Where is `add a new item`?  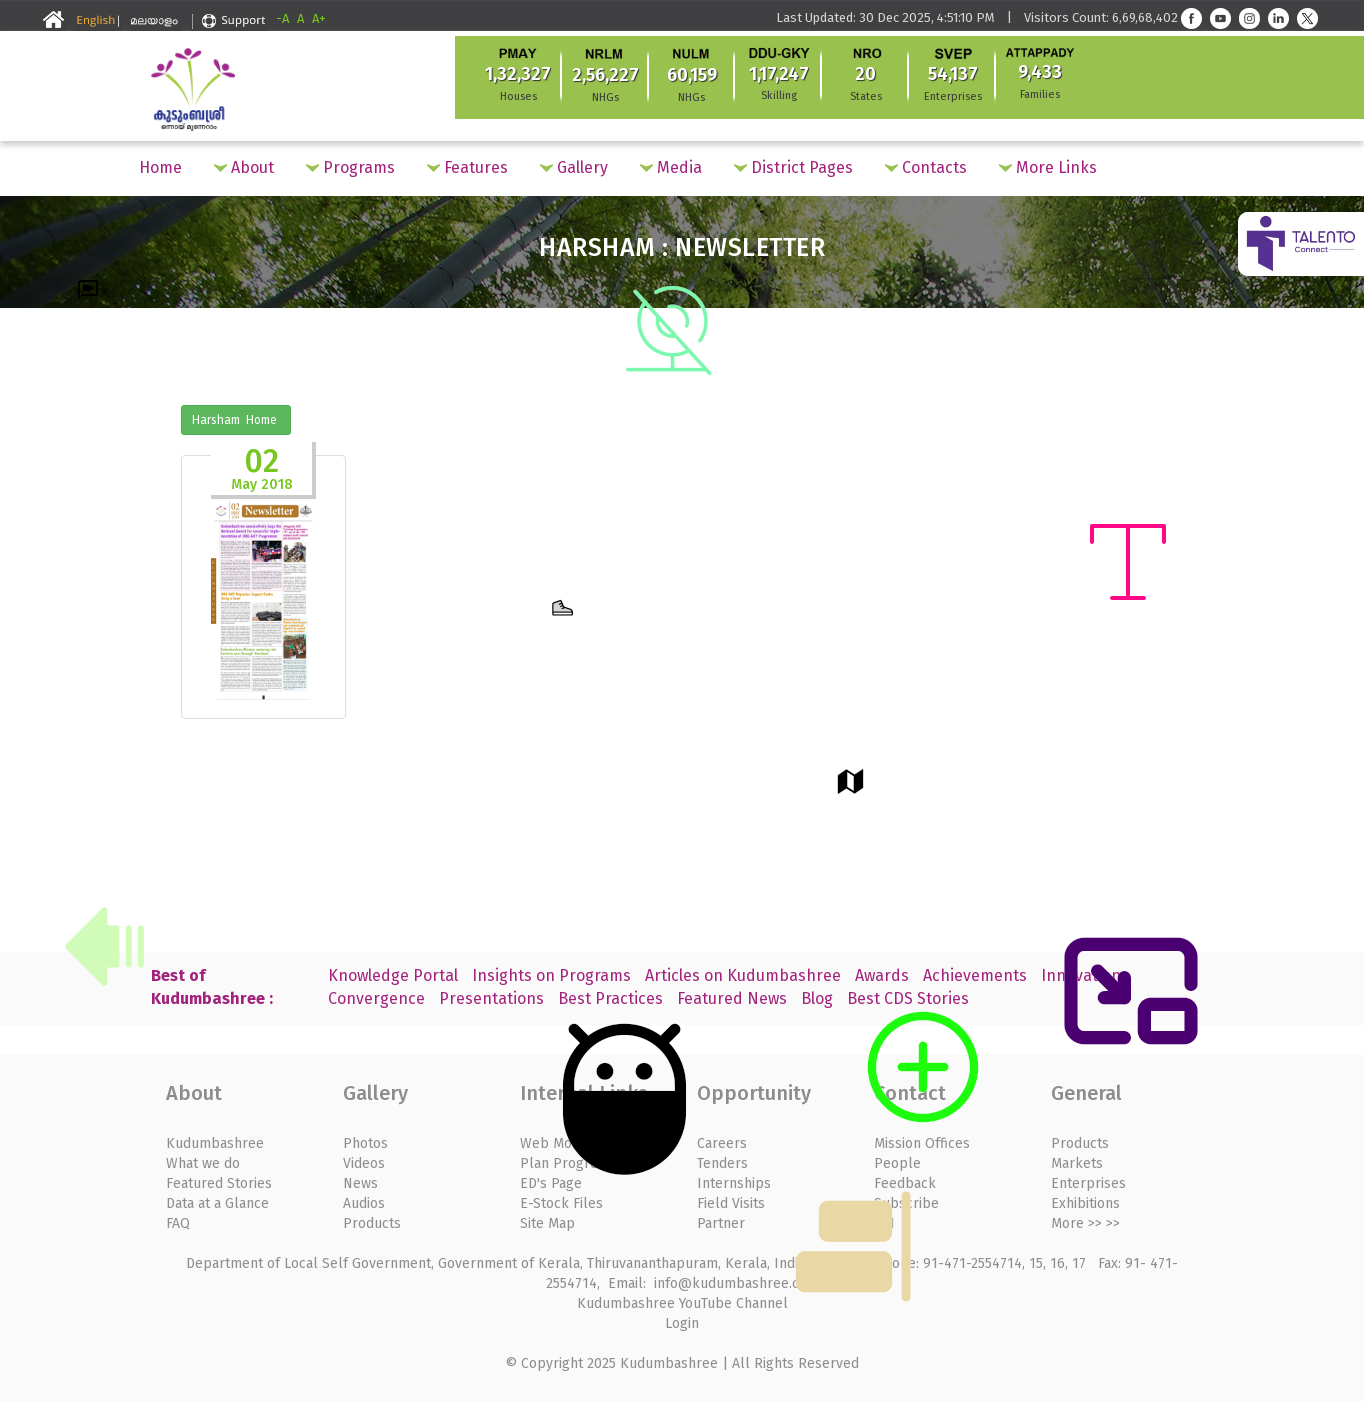
add a new item is located at coordinates (923, 1067).